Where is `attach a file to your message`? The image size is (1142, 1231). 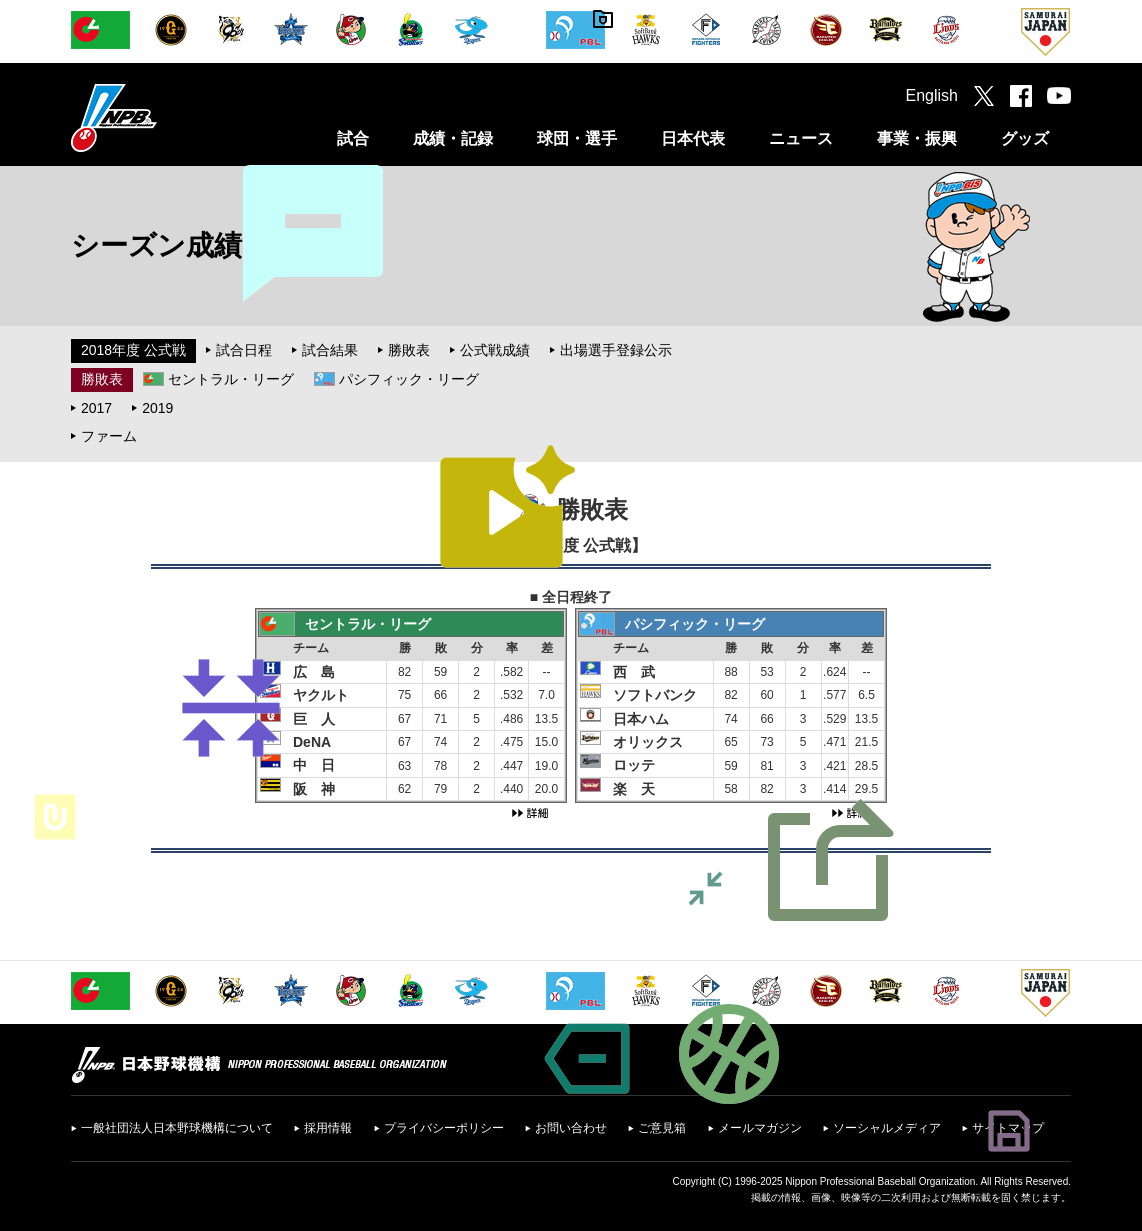
attach a file to your message is located at coordinates (55, 817).